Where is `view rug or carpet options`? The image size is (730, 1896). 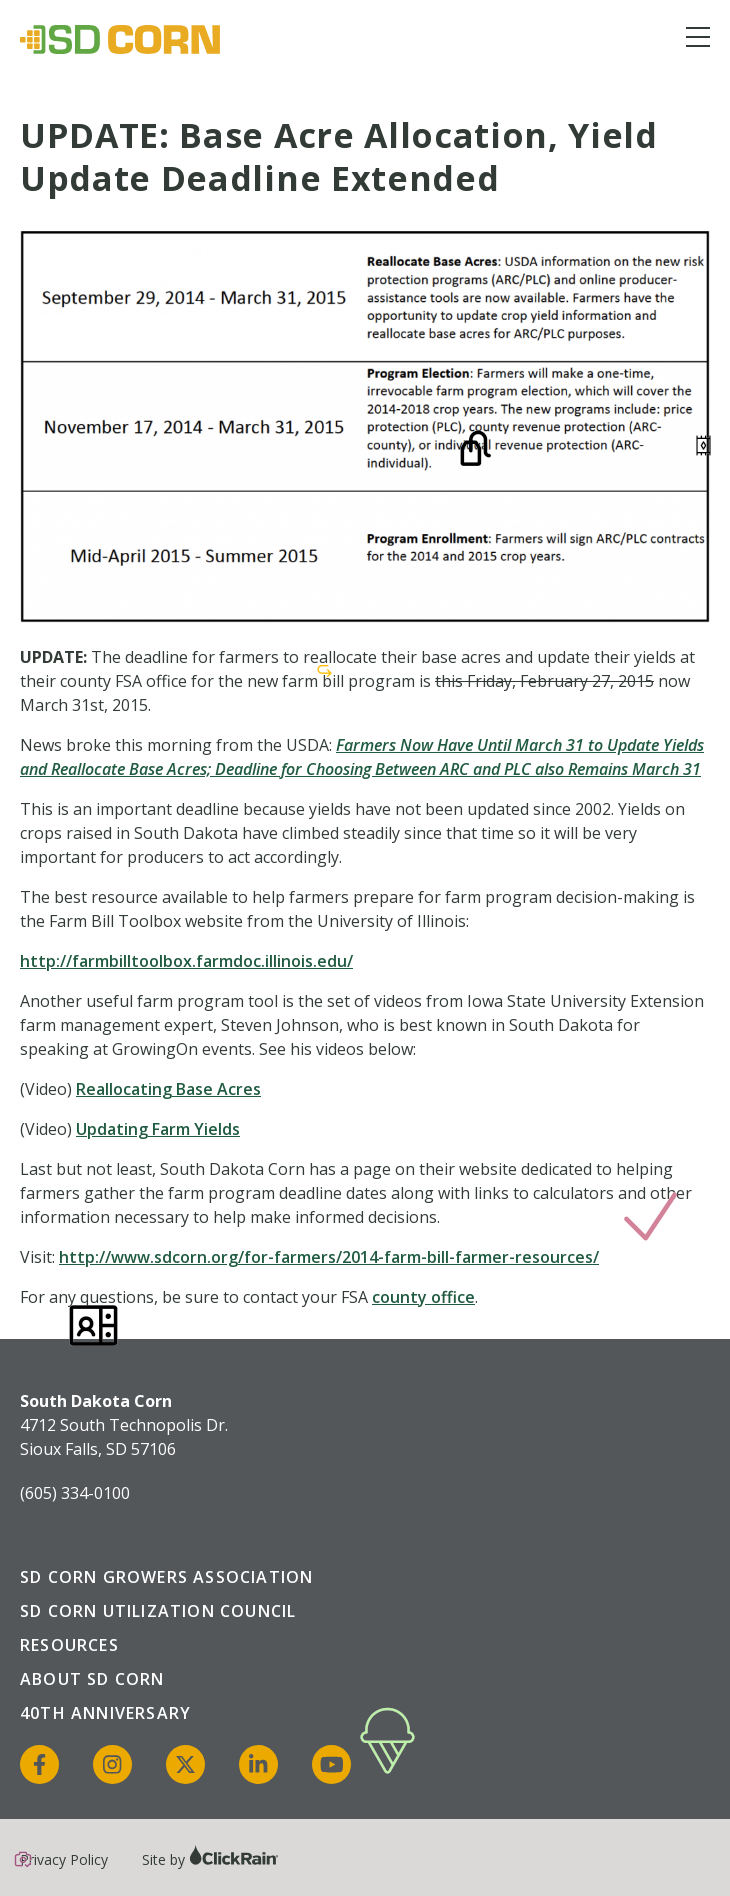 view rug or carpet options is located at coordinates (703, 445).